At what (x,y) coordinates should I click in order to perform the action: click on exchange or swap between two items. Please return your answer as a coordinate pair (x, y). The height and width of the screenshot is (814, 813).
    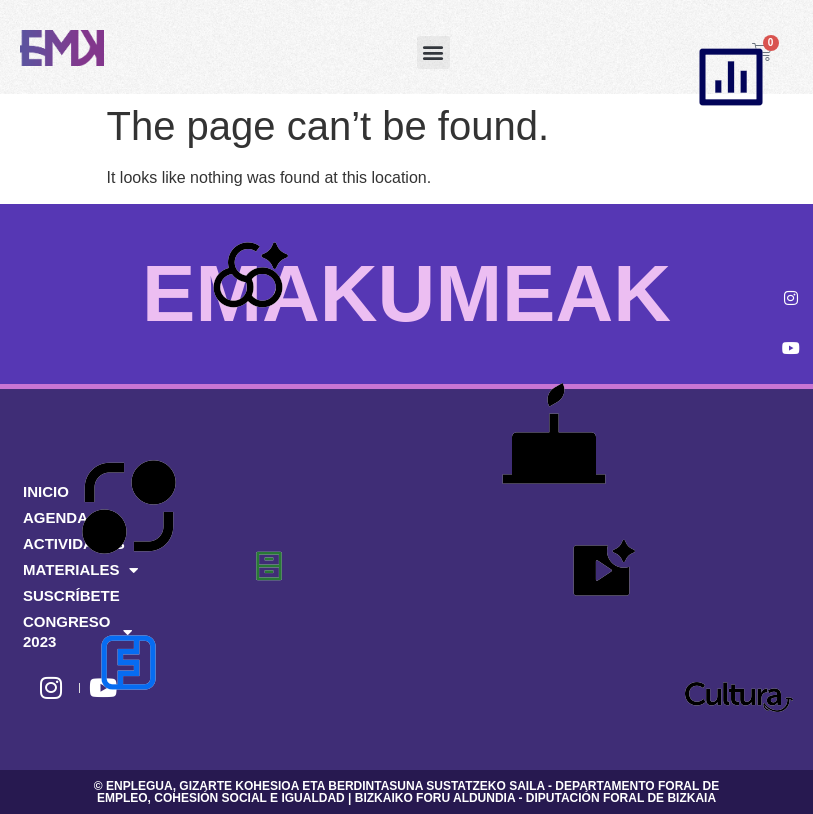
    Looking at the image, I should click on (129, 507).